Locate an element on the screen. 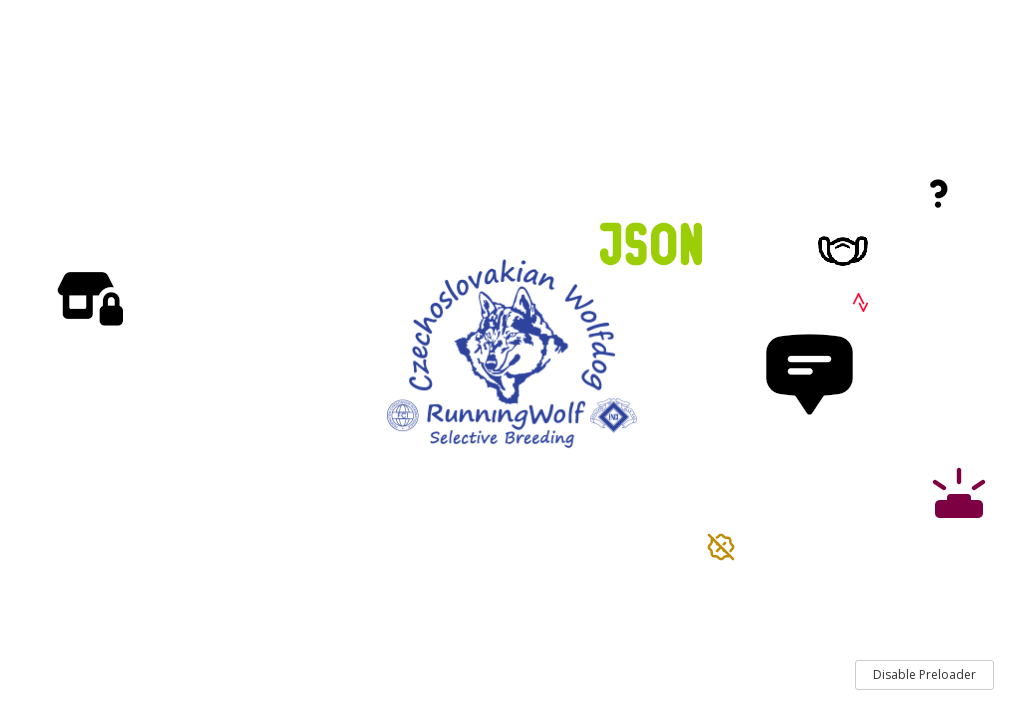 The width and height of the screenshot is (1024, 720). open chat or messaging is located at coordinates (809, 374).